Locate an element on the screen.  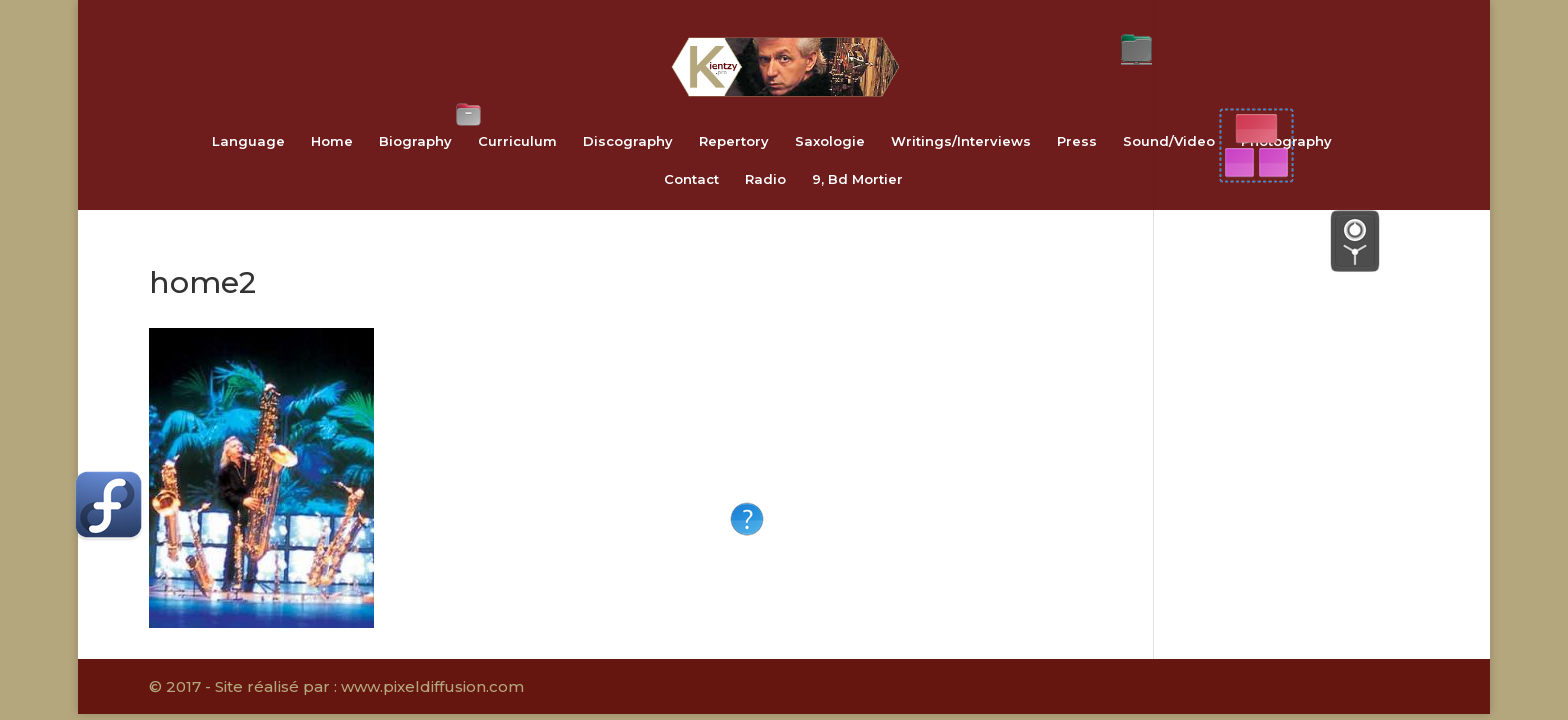
open the file manager is located at coordinates (468, 114).